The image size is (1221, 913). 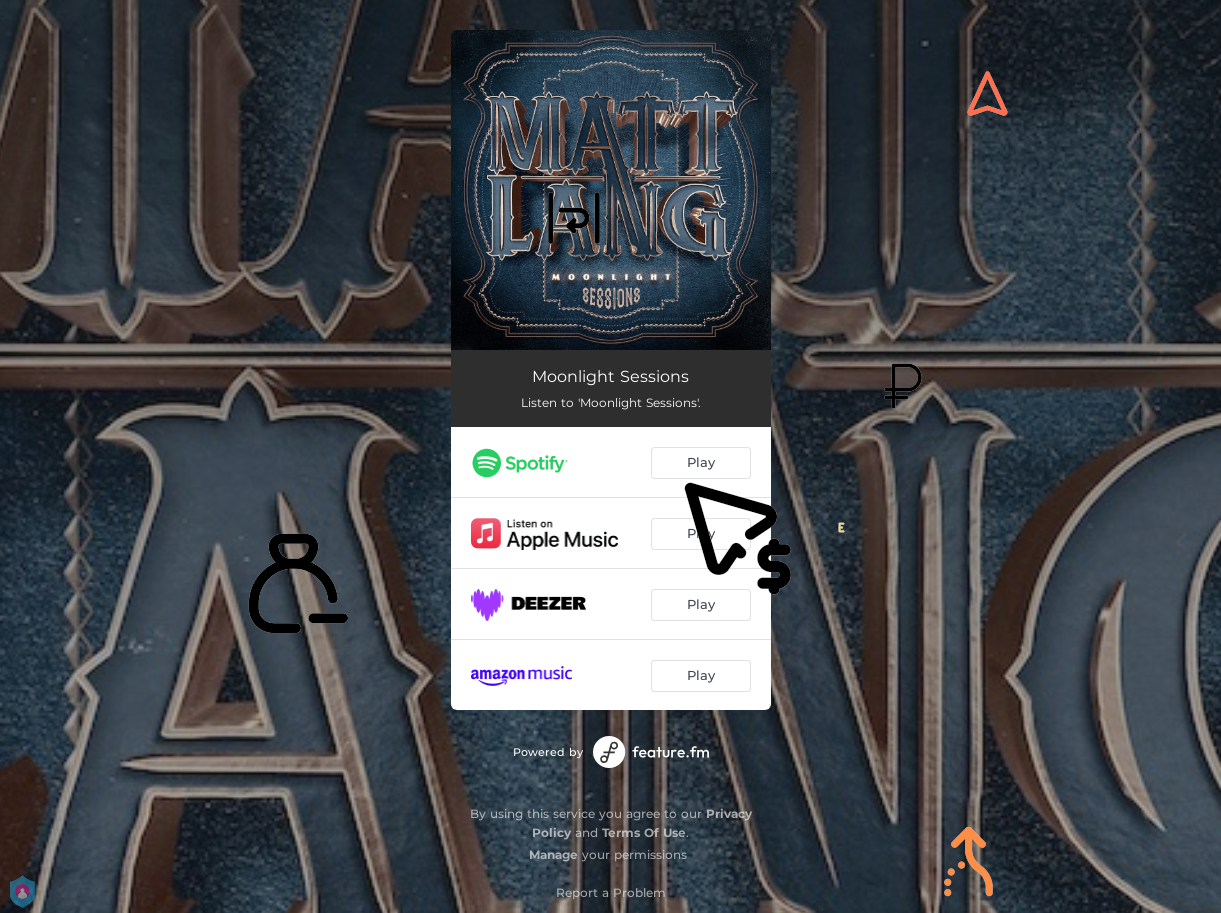 I want to click on wrap text to column width, so click(x=574, y=218).